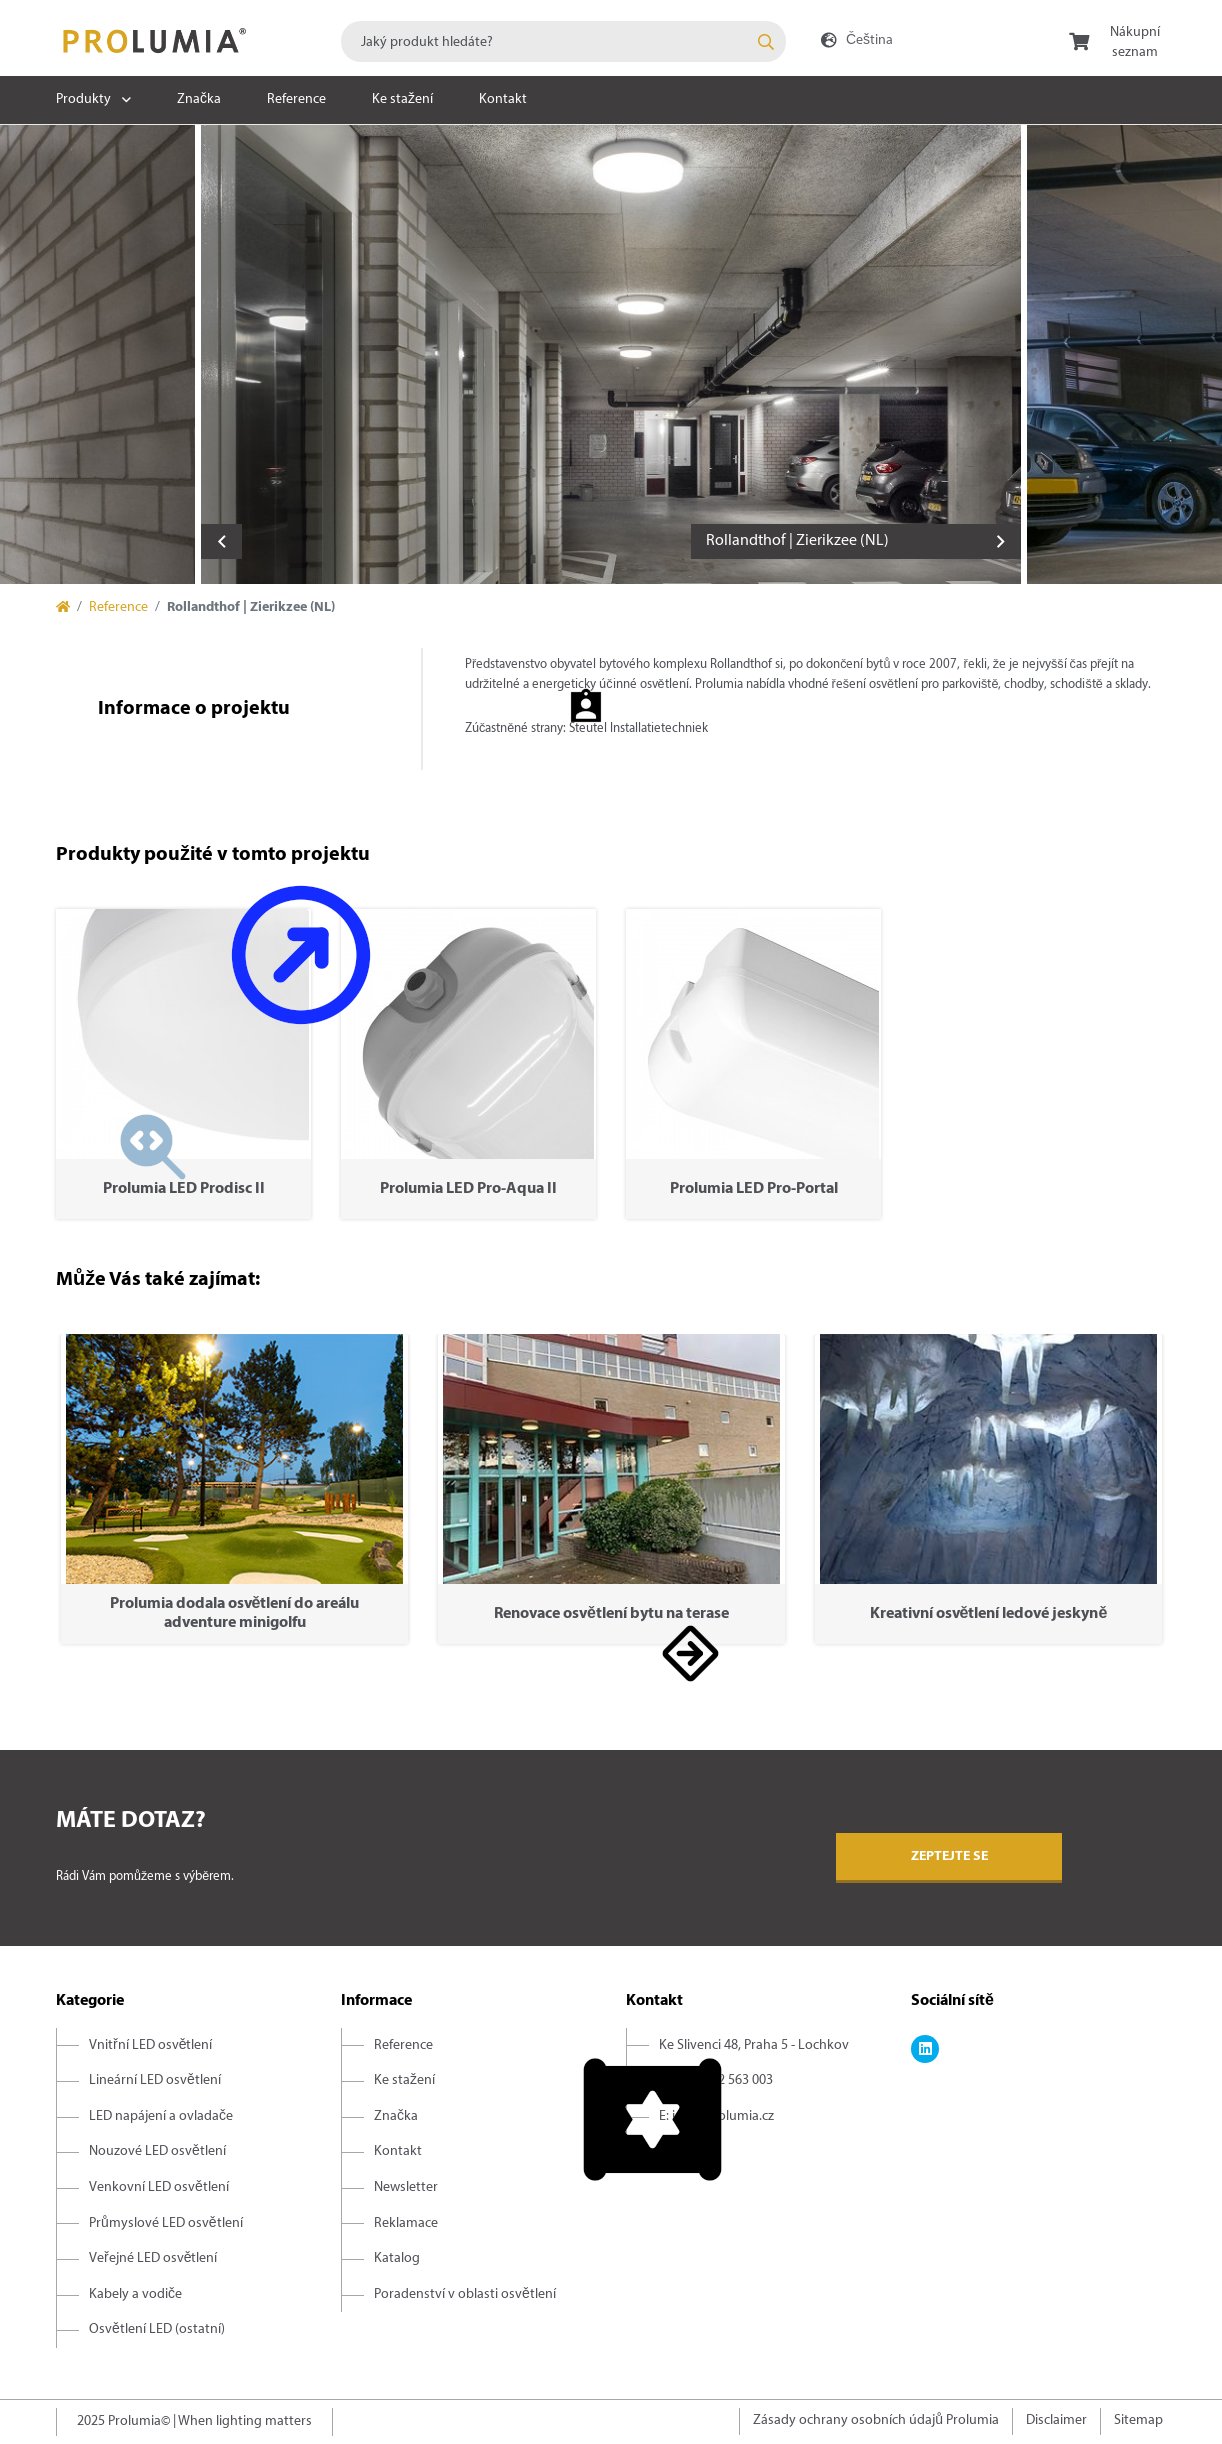 This screenshot has width=1222, height=2444. Describe the element at coordinates (652, 2119) in the screenshot. I see `access jewish religious texts or torah content` at that location.